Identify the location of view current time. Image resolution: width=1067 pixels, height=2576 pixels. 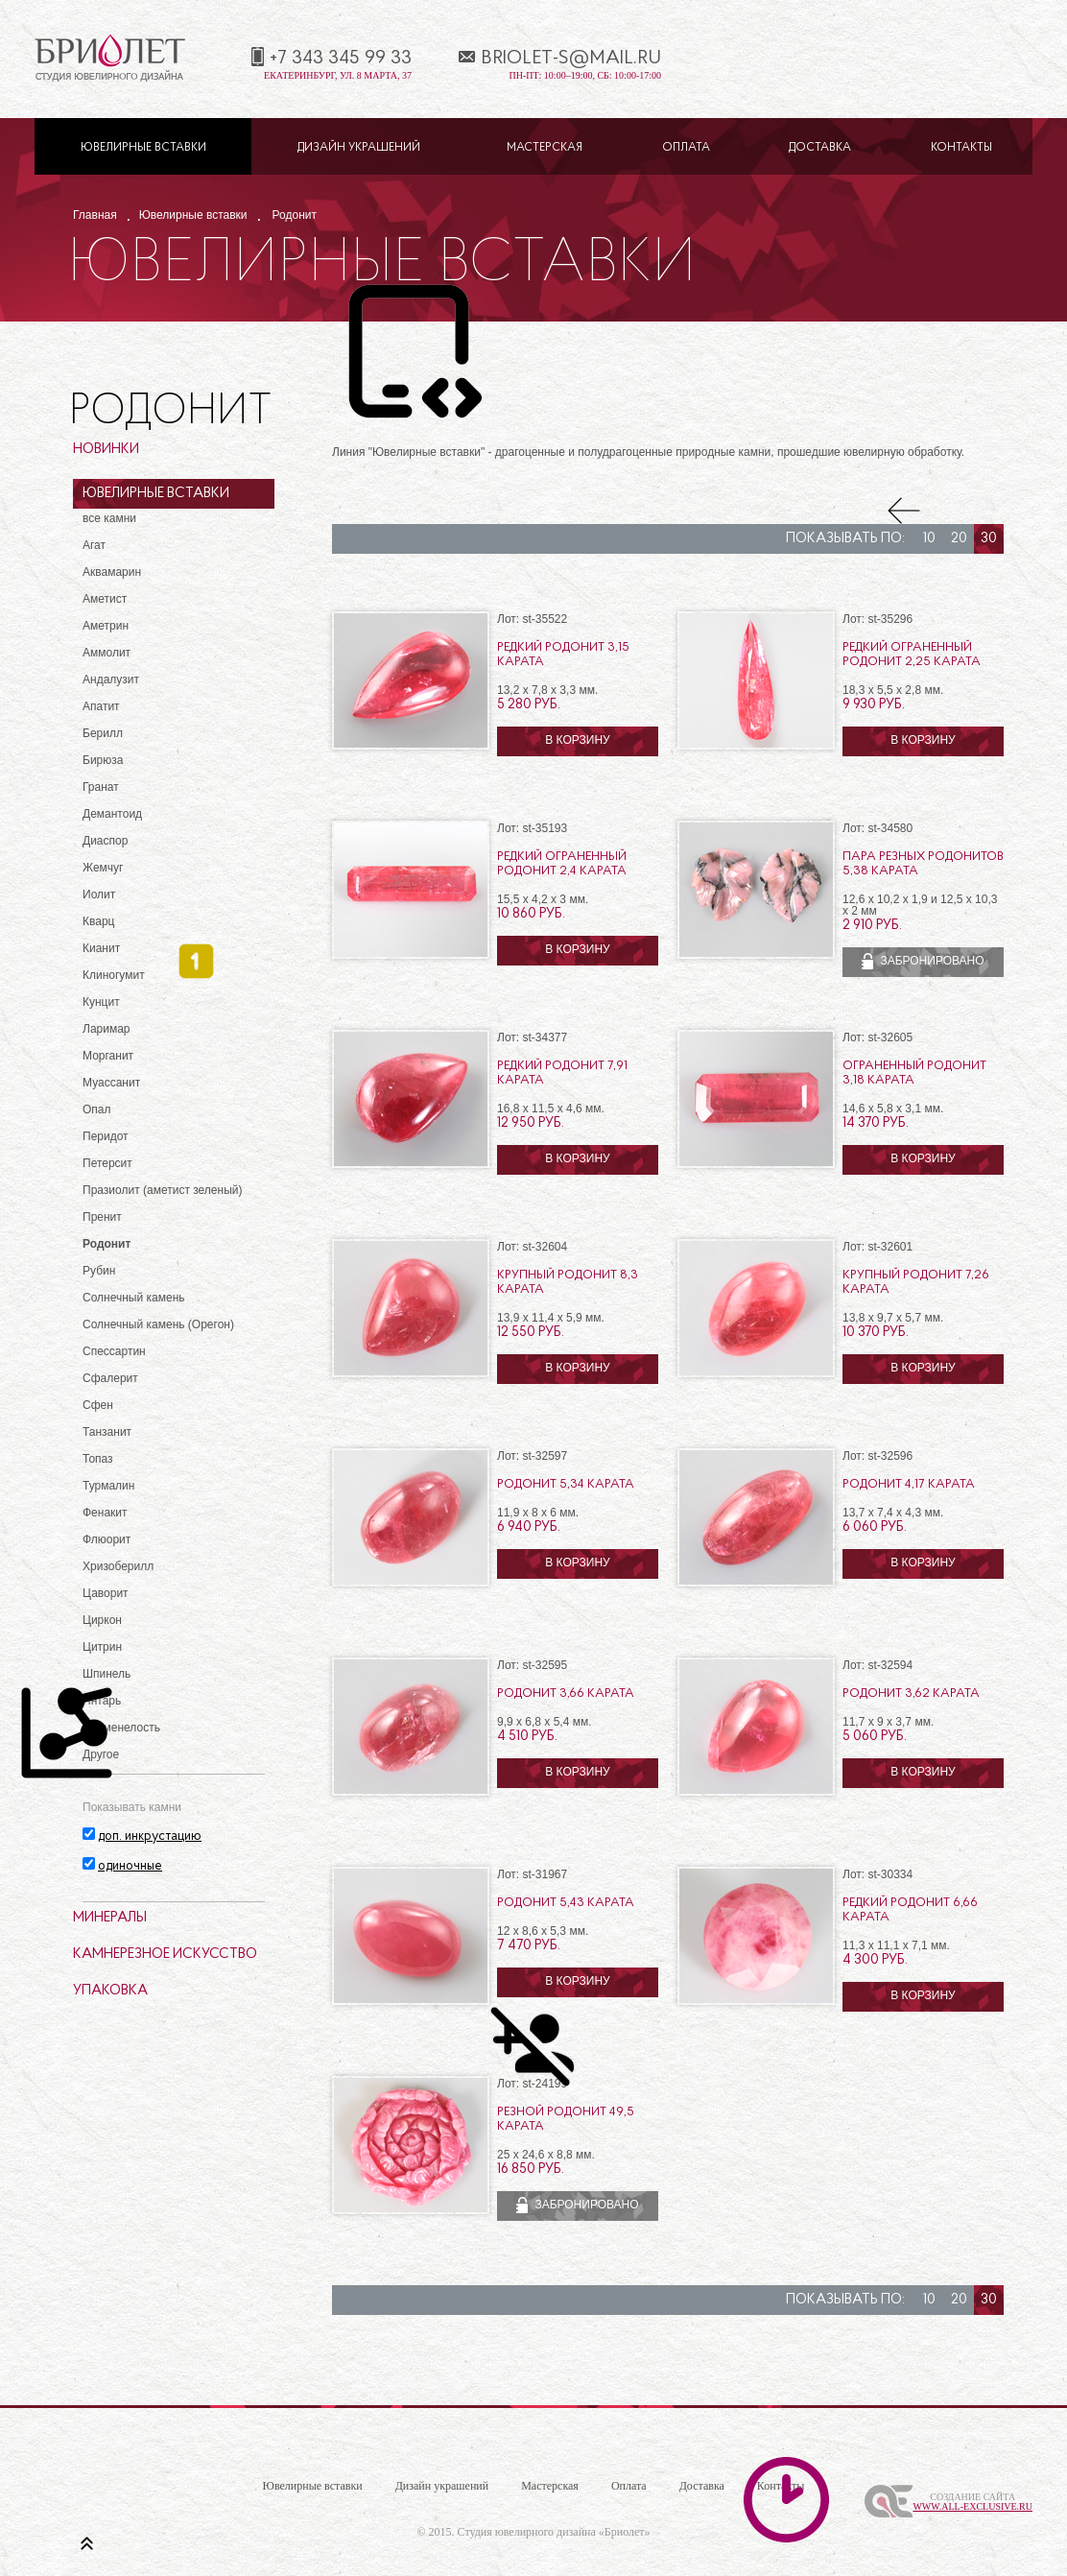
(786, 2499).